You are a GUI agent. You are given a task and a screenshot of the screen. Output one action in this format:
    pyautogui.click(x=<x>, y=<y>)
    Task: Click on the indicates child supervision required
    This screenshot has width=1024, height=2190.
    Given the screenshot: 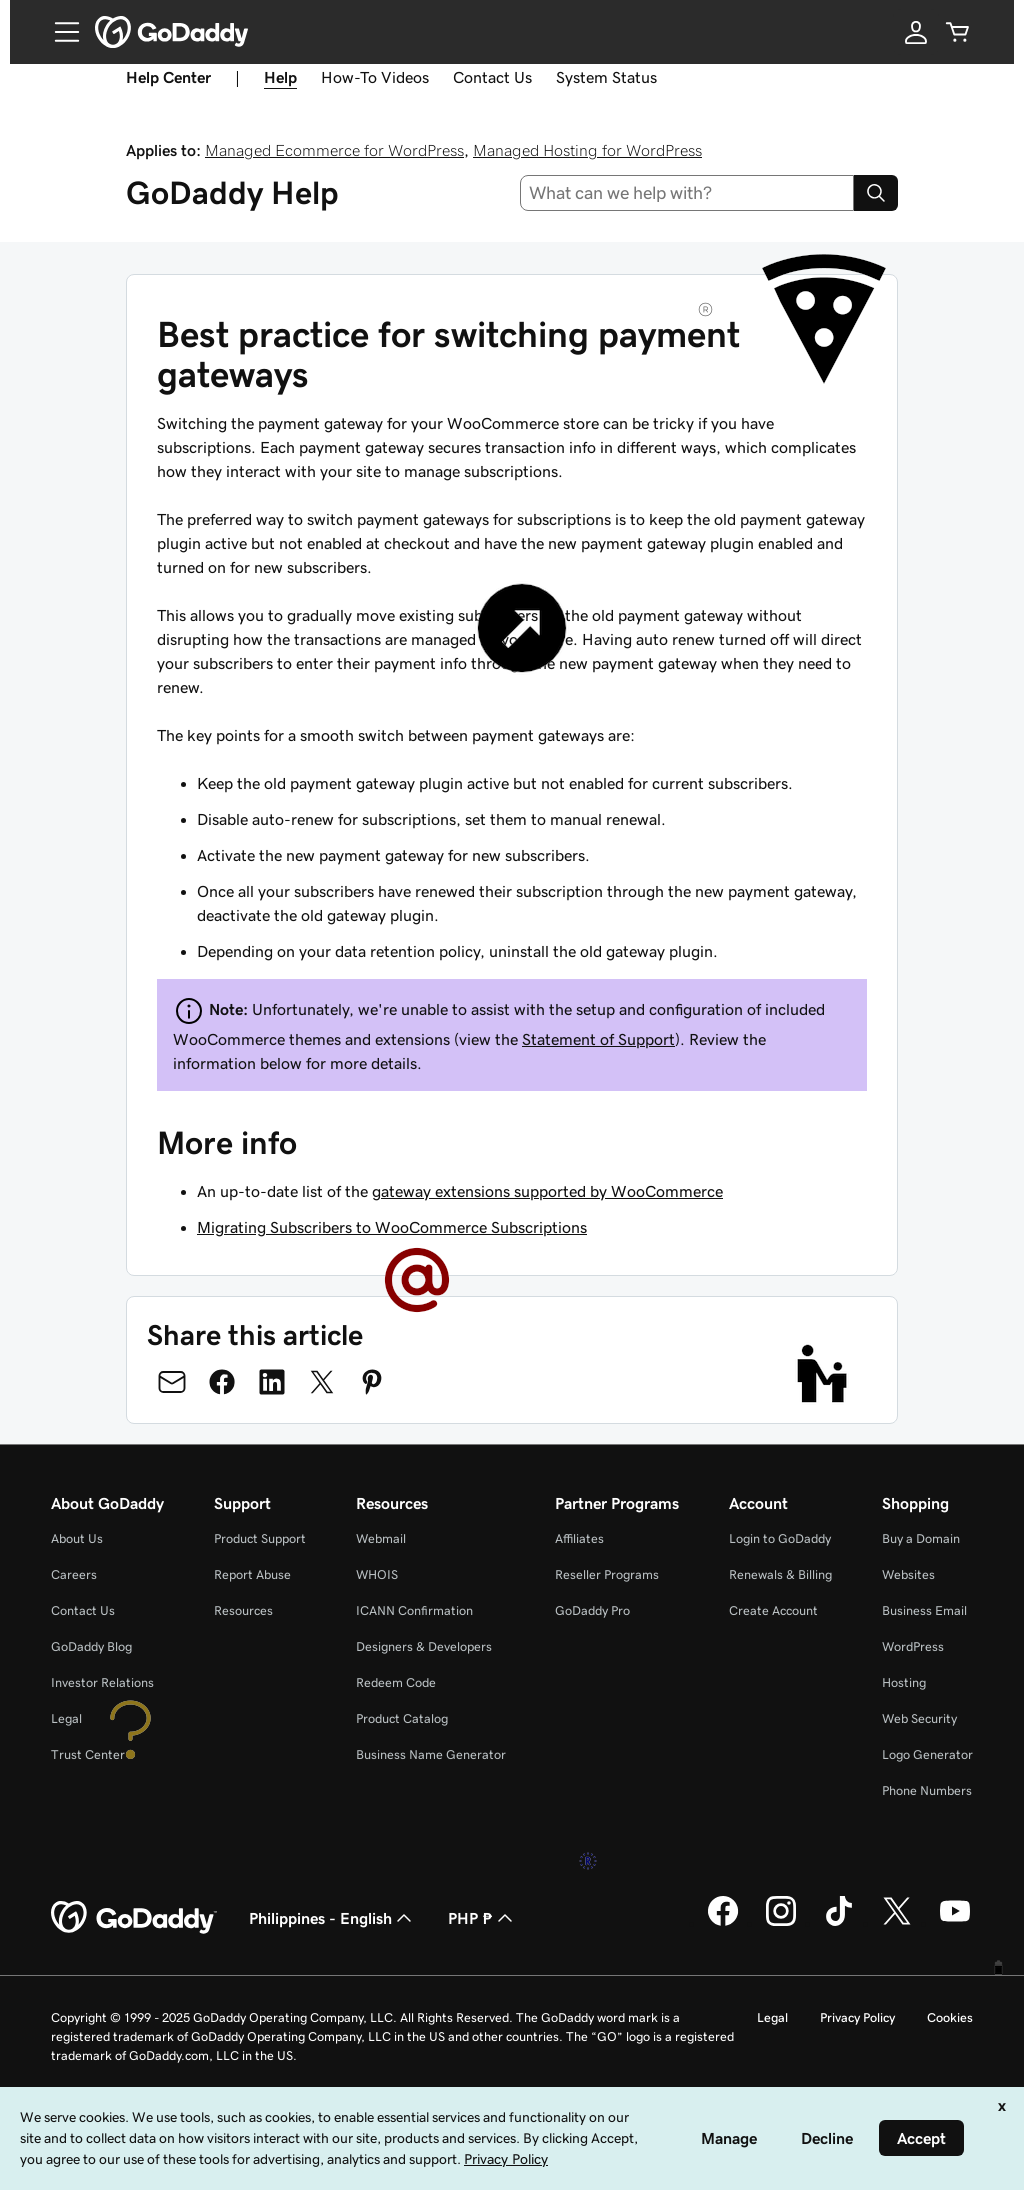 What is the action you would take?
    pyautogui.click(x=823, y=1373)
    